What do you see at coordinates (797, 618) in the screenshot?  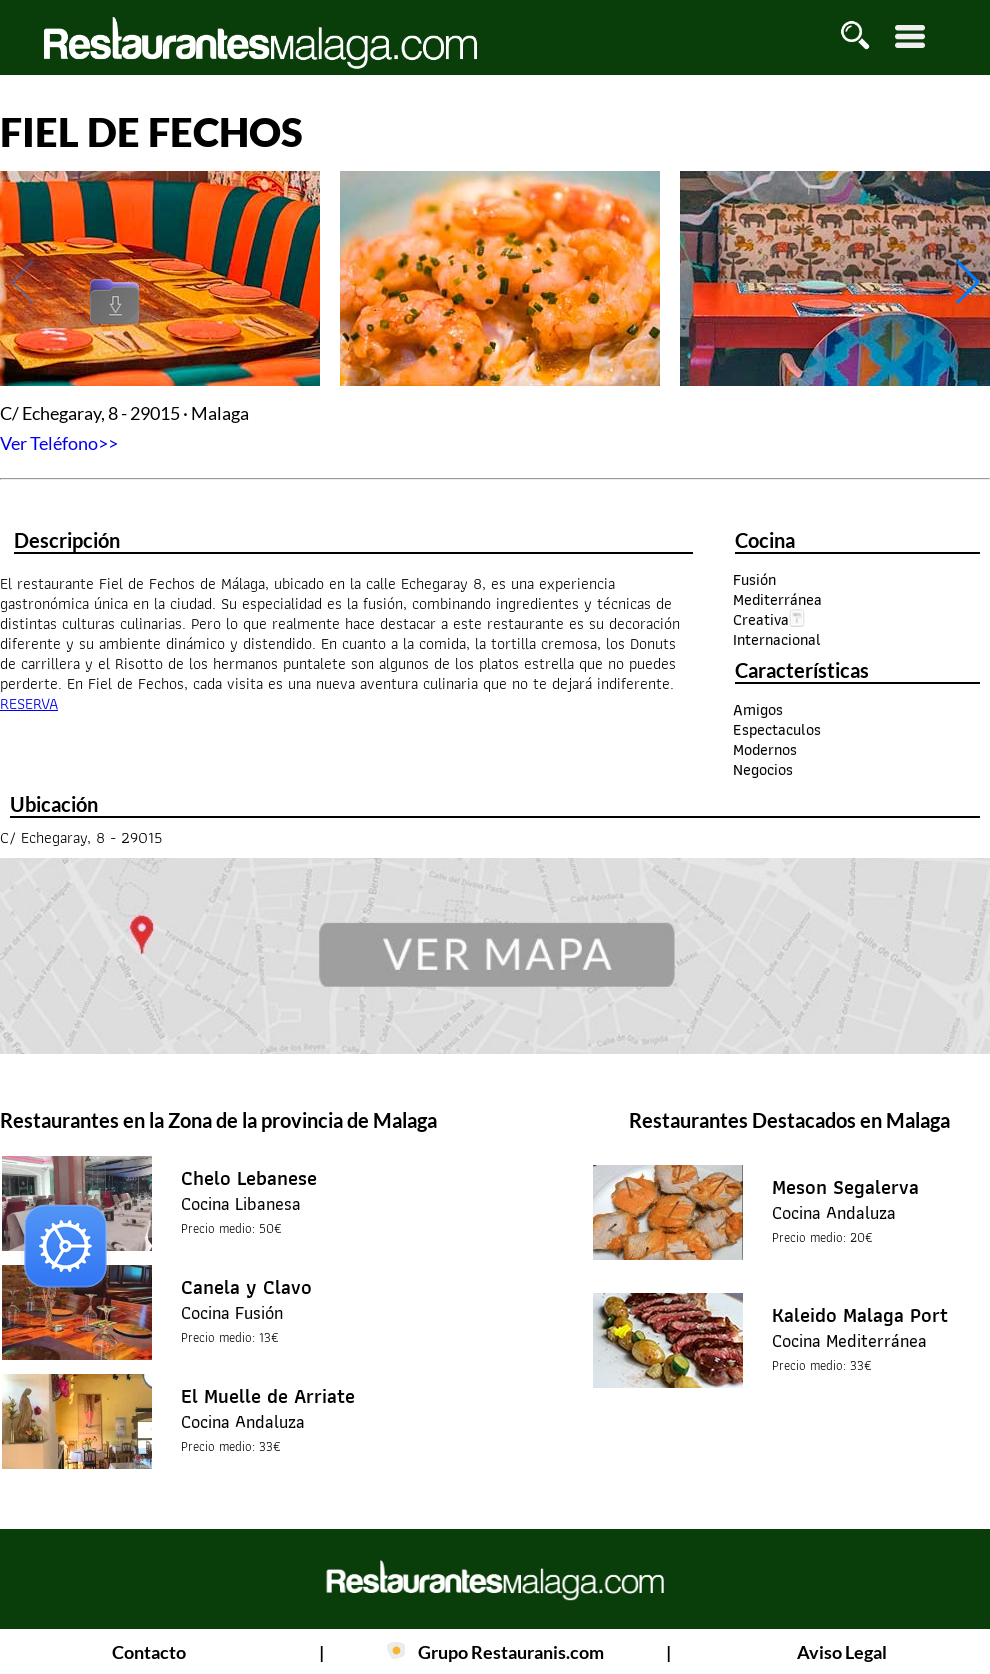 I see `a theme or appearance customization file` at bounding box center [797, 618].